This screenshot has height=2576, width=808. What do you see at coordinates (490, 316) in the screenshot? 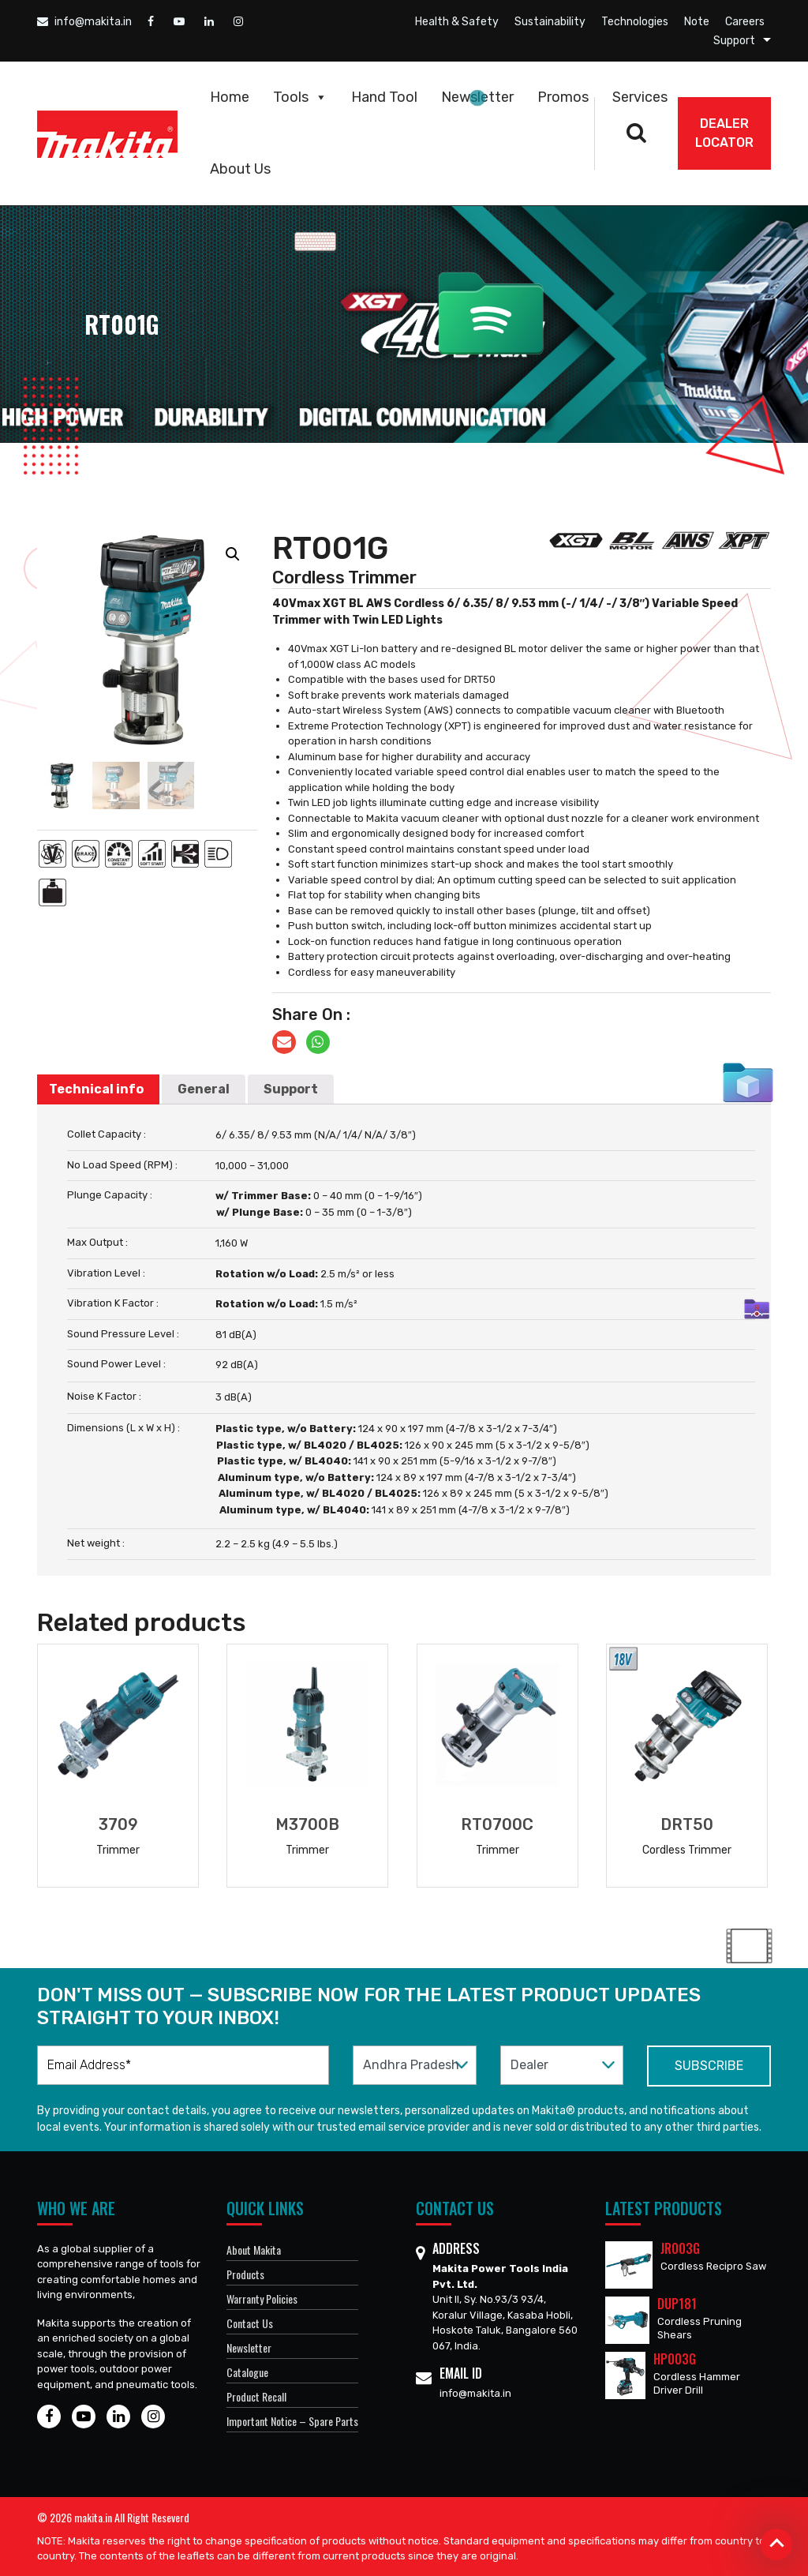
I see `open folder containing Spotify downloads` at bounding box center [490, 316].